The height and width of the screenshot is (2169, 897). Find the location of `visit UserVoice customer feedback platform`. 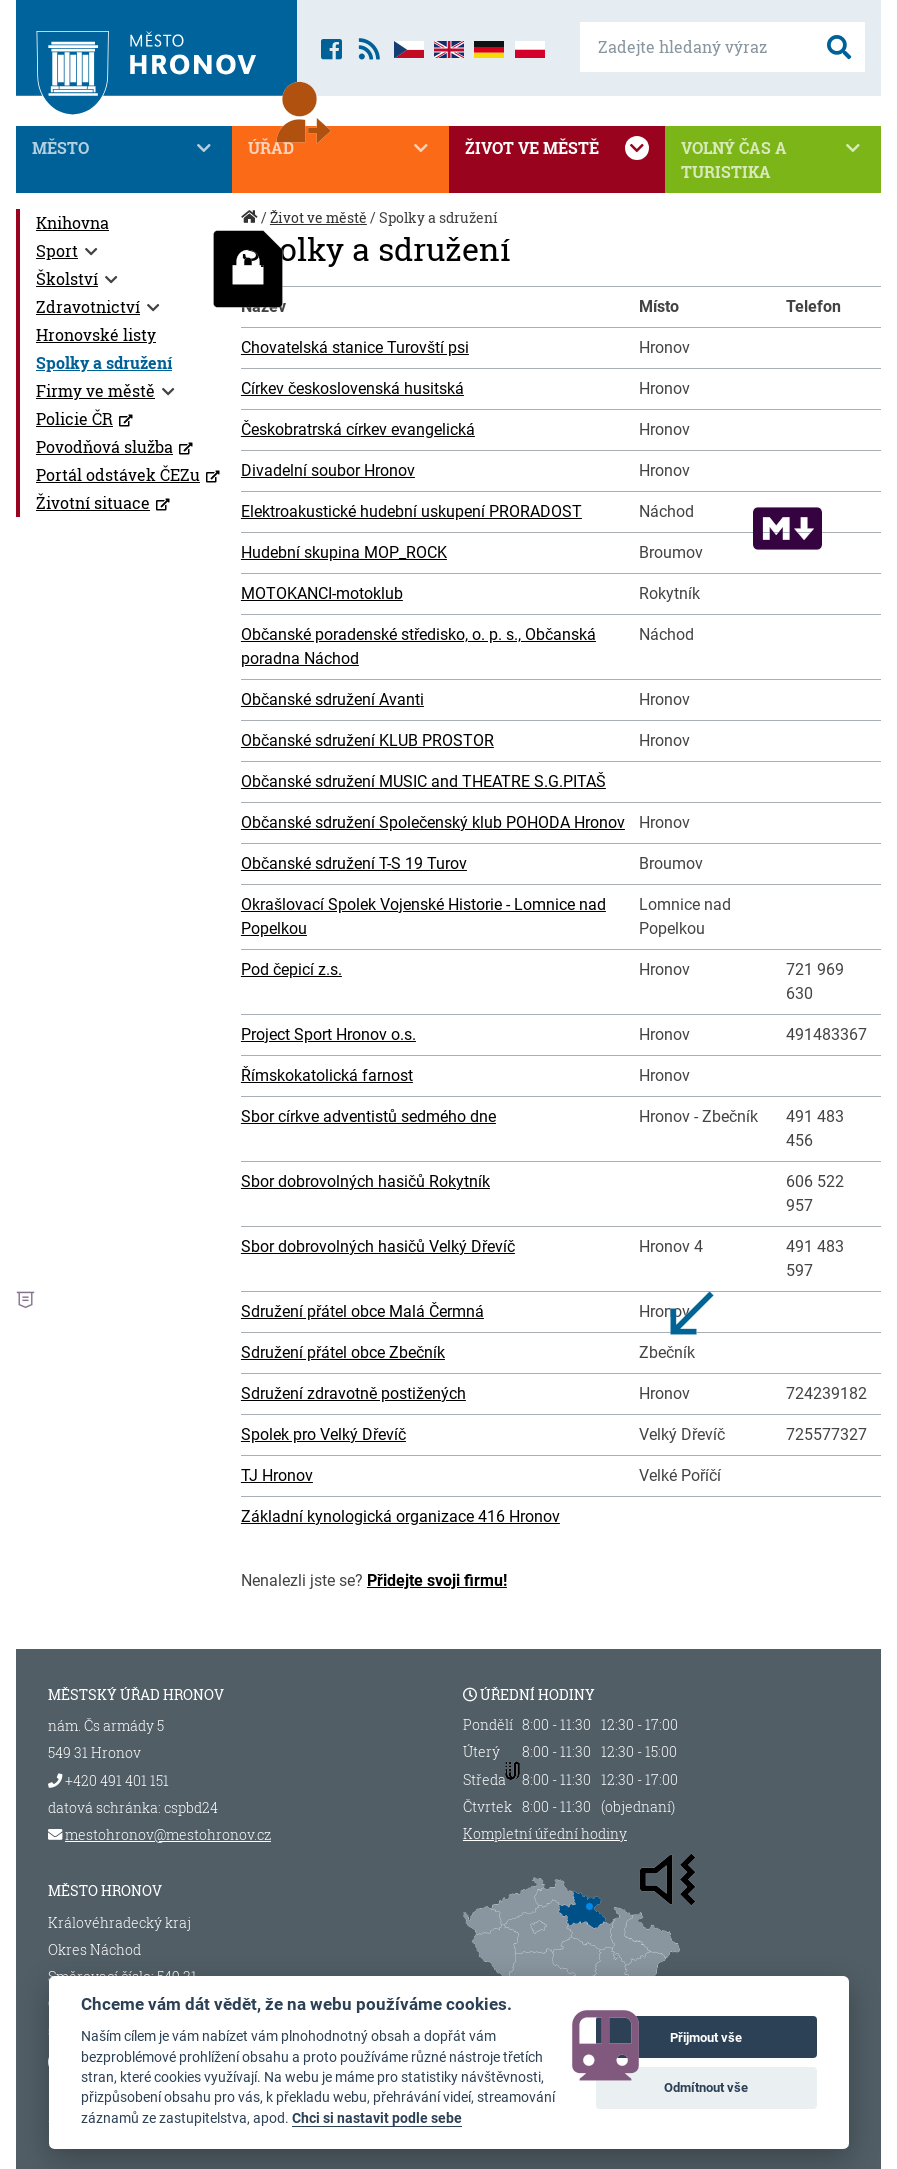

visit UserVoice customer feedback platform is located at coordinates (512, 1770).